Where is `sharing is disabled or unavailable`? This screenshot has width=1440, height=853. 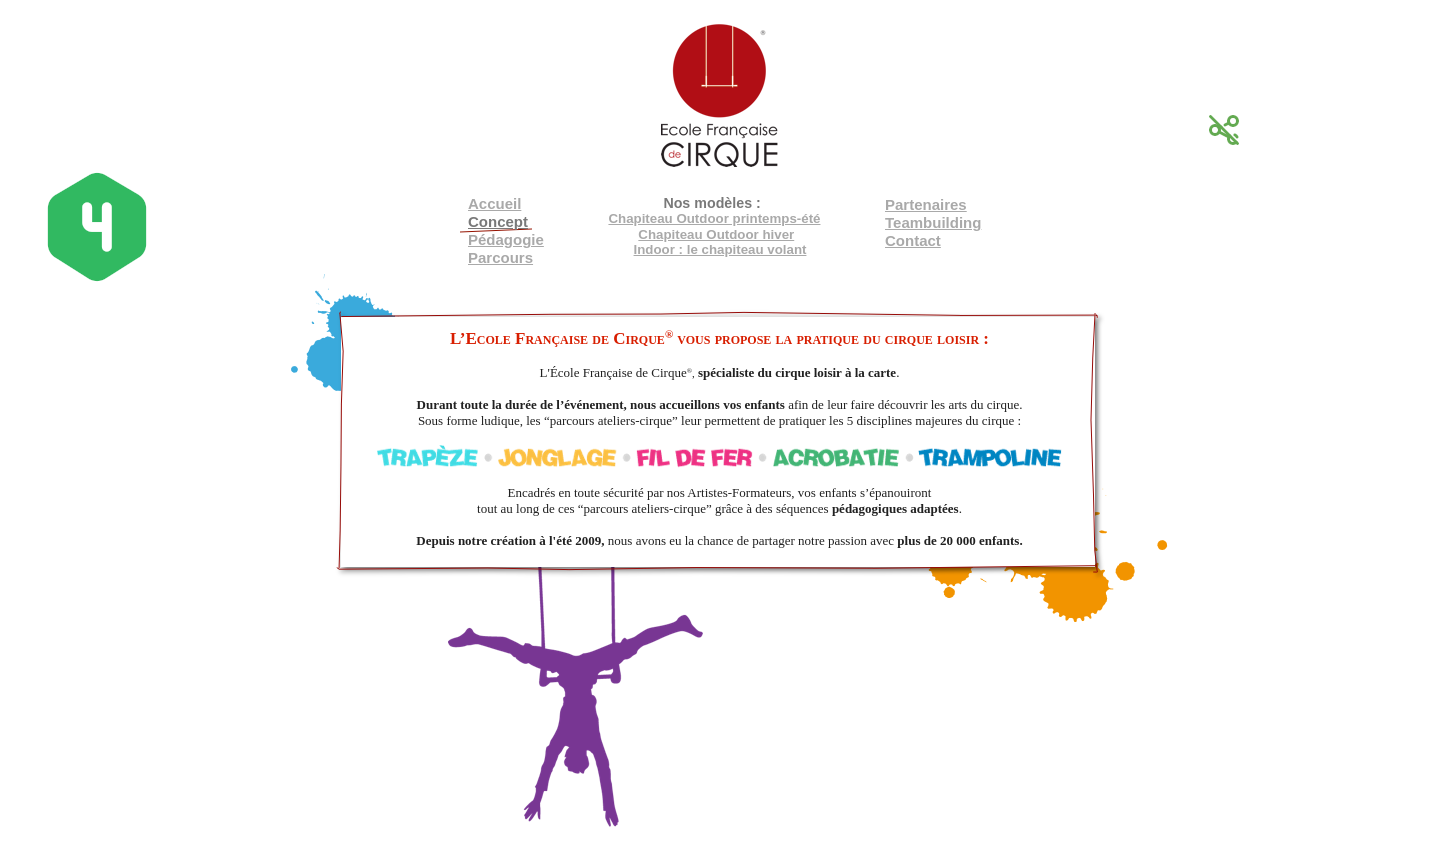 sharing is disabled or unavailable is located at coordinates (1224, 130).